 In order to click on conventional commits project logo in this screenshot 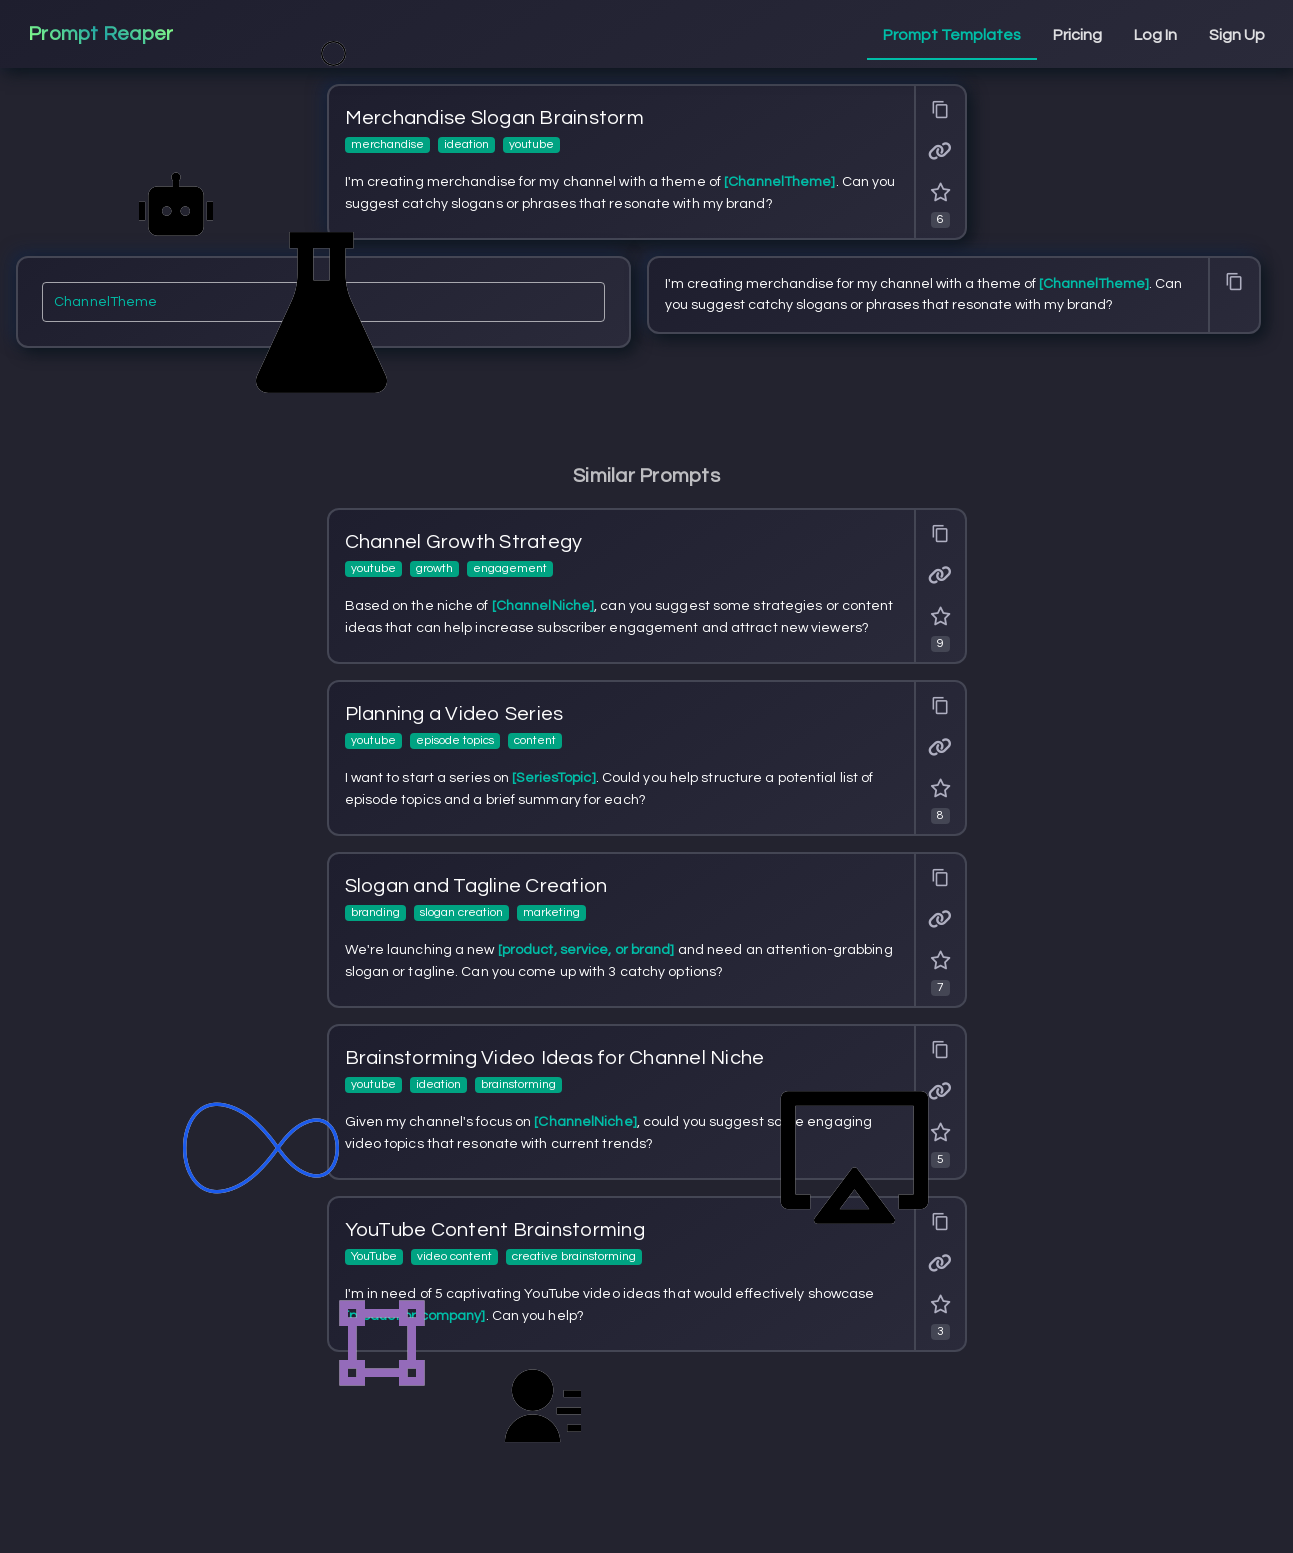, I will do `click(333, 53)`.